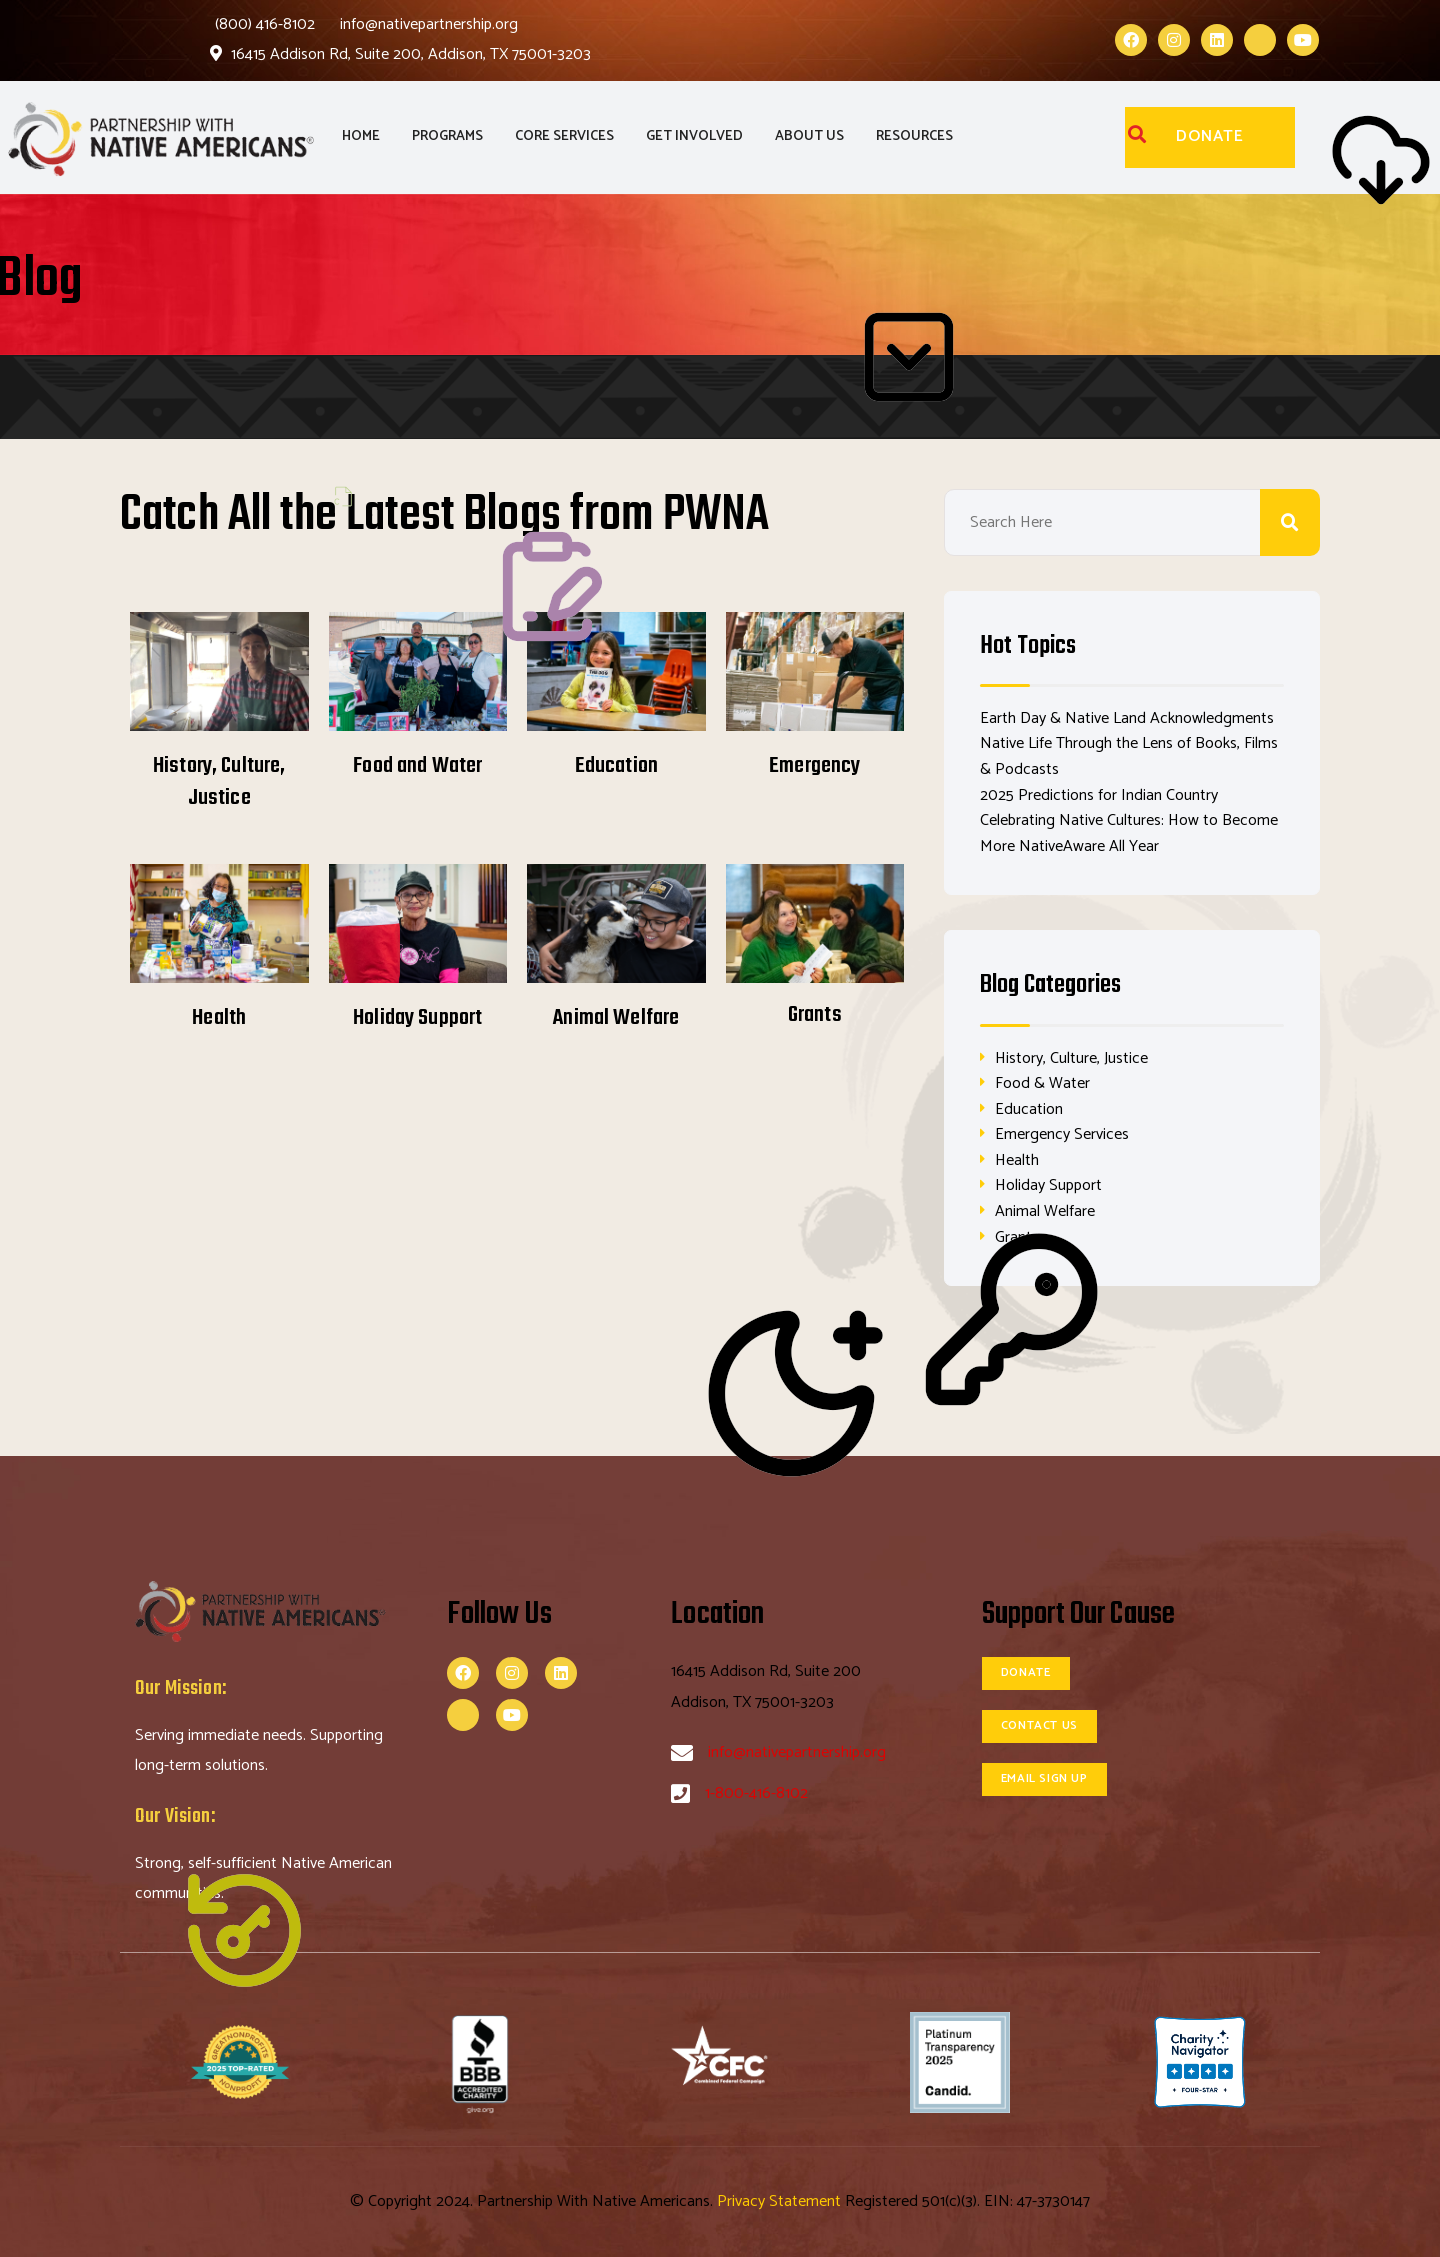 This screenshot has width=1440, height=2257. What do you see at coordinates (1011, 1319) in the screenshot?
I see `access account security settings` at bounding box center [1011, 1319].